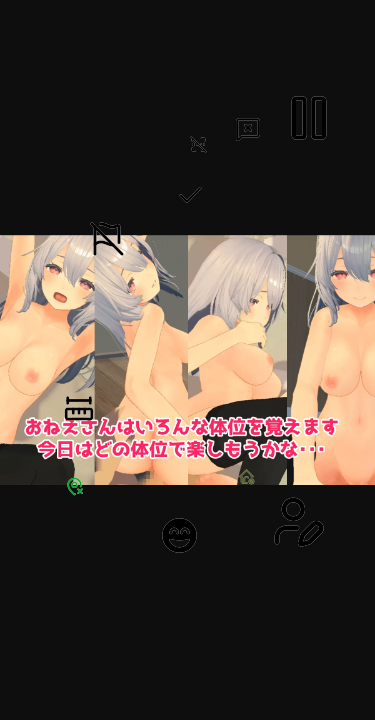 Image resolution: width=375 pixels, height=720 pixels. I want to click on add a reaction to a message, so click(179, 535).